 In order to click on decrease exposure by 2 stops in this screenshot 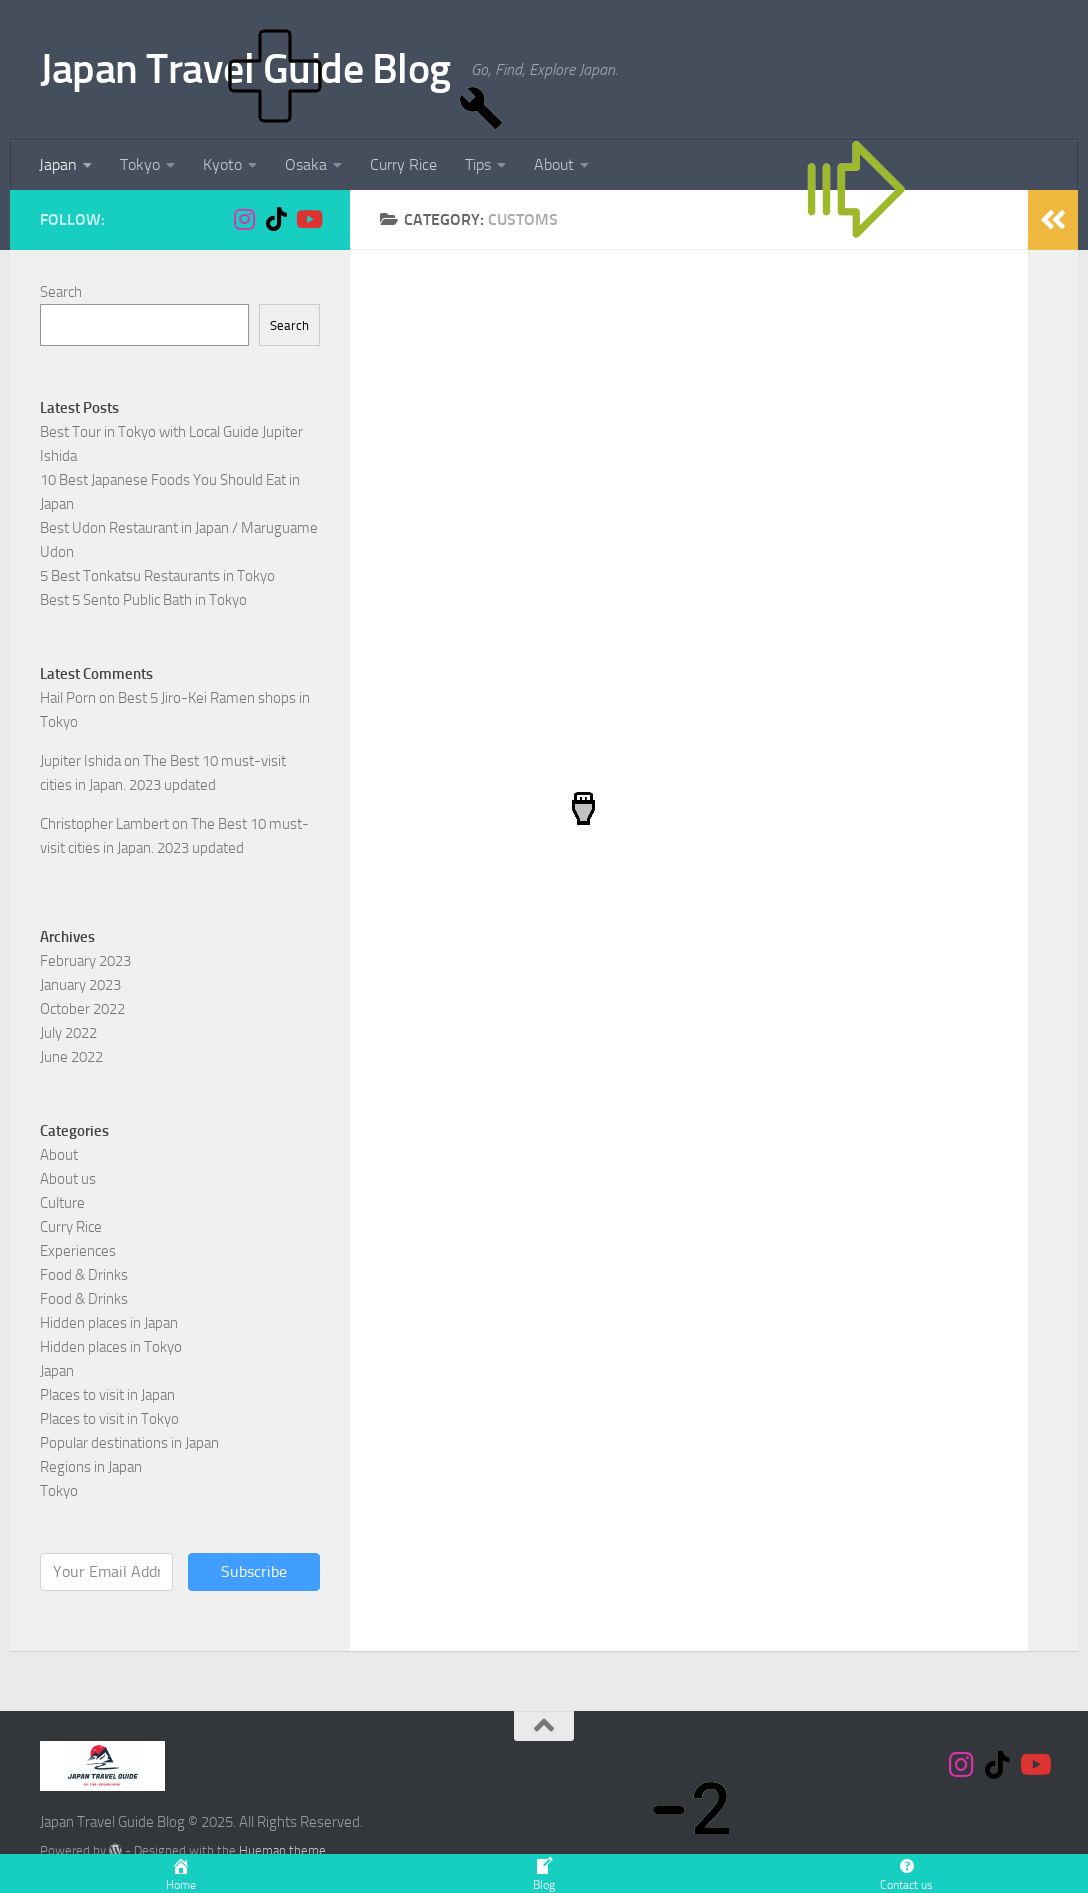, I will do `click(693, 1810)`.